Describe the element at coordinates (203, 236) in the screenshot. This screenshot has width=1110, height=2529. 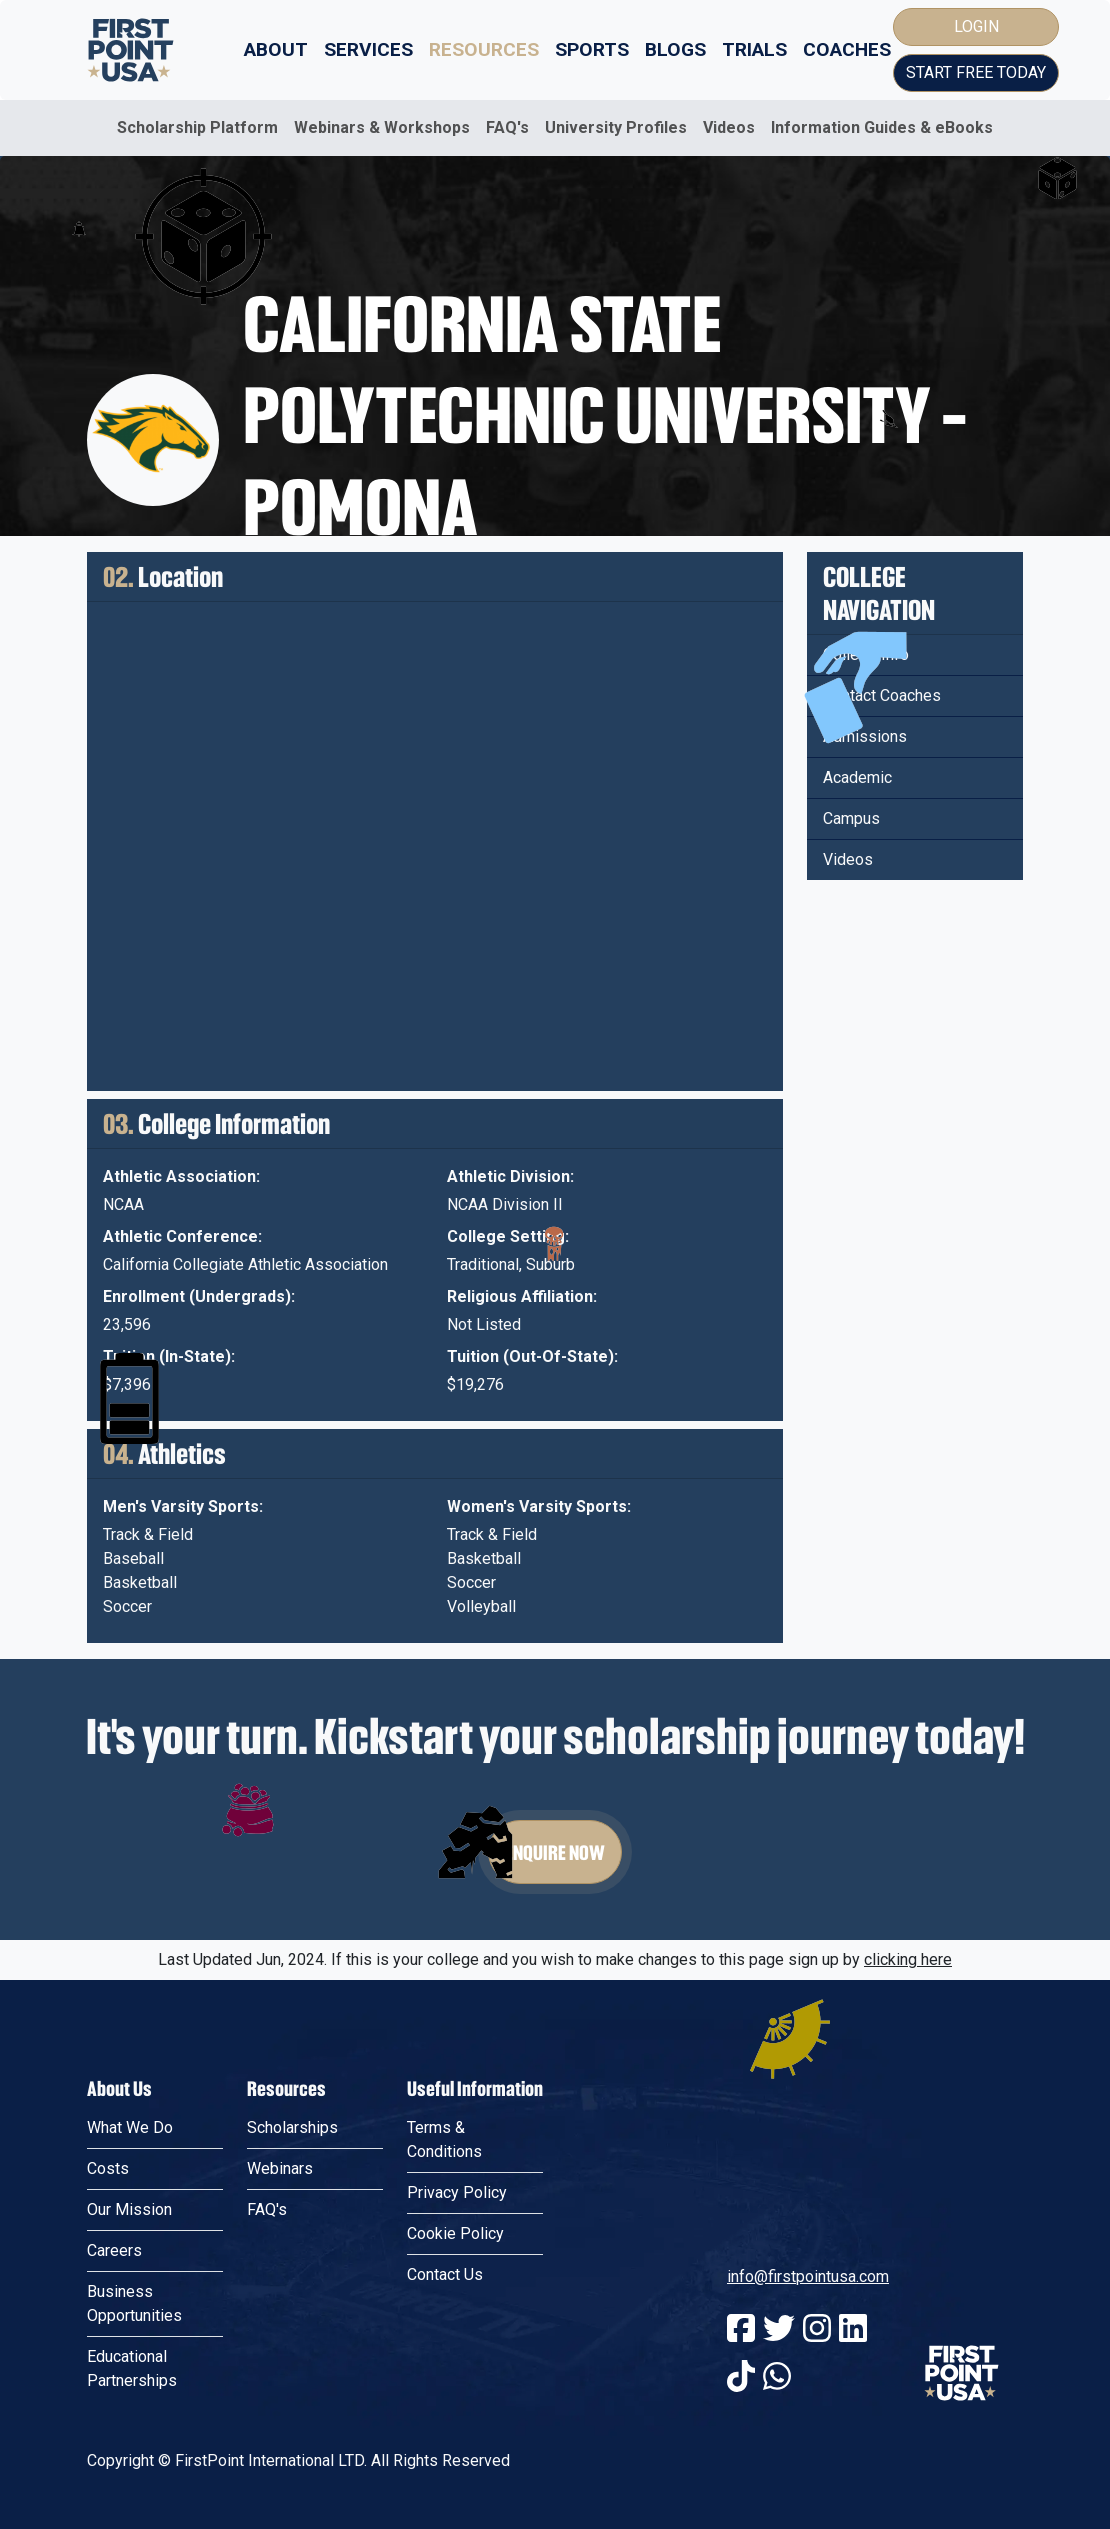
I see `target a random selection or dice roll` at that location.